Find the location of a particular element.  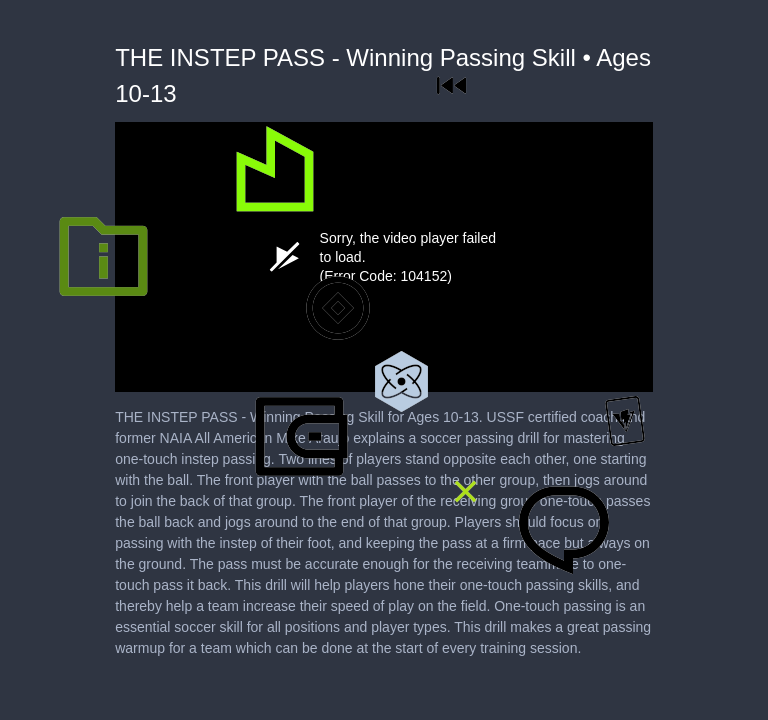

open VitePress documentation site is located at coordinates (625, 421).